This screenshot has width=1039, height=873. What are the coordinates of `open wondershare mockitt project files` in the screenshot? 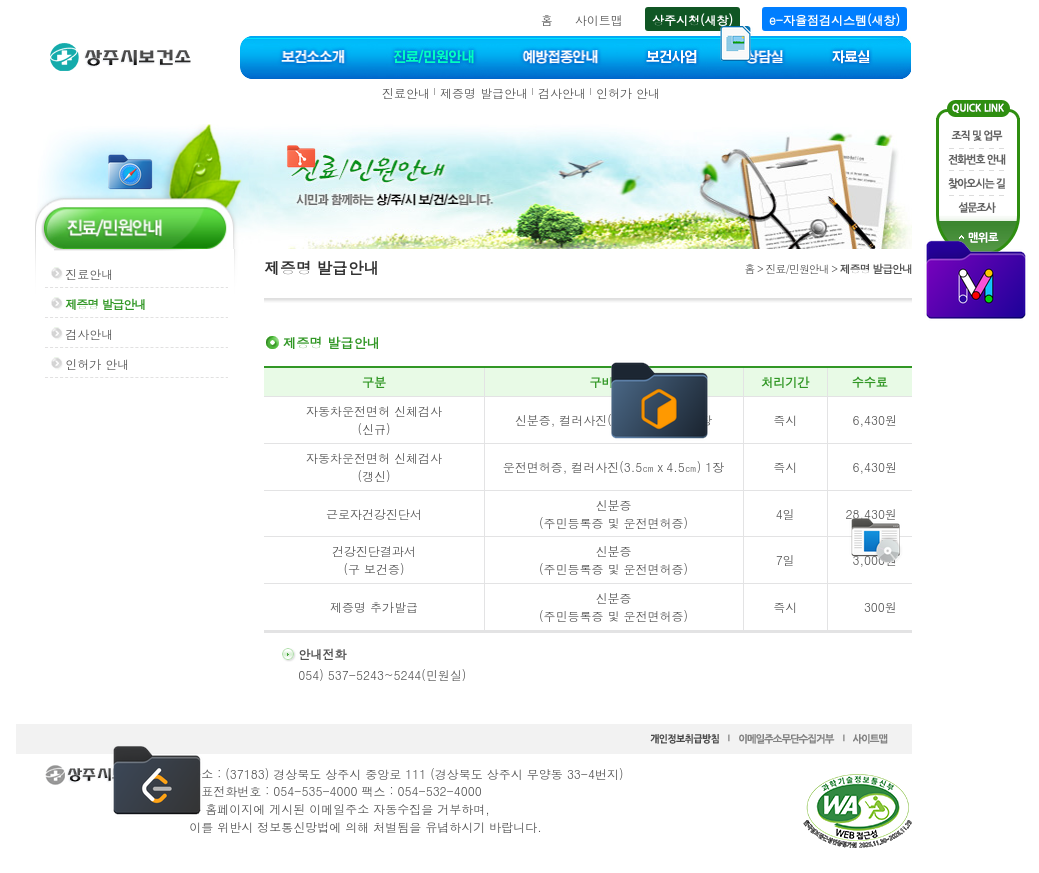 It's located at (975, 282).